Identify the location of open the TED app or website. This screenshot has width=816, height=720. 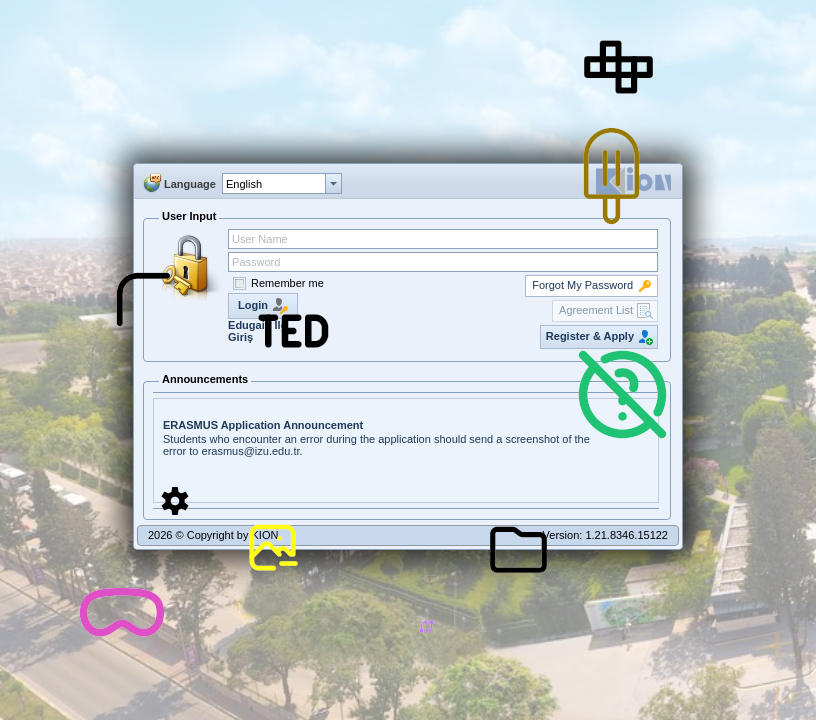
(295, 331).